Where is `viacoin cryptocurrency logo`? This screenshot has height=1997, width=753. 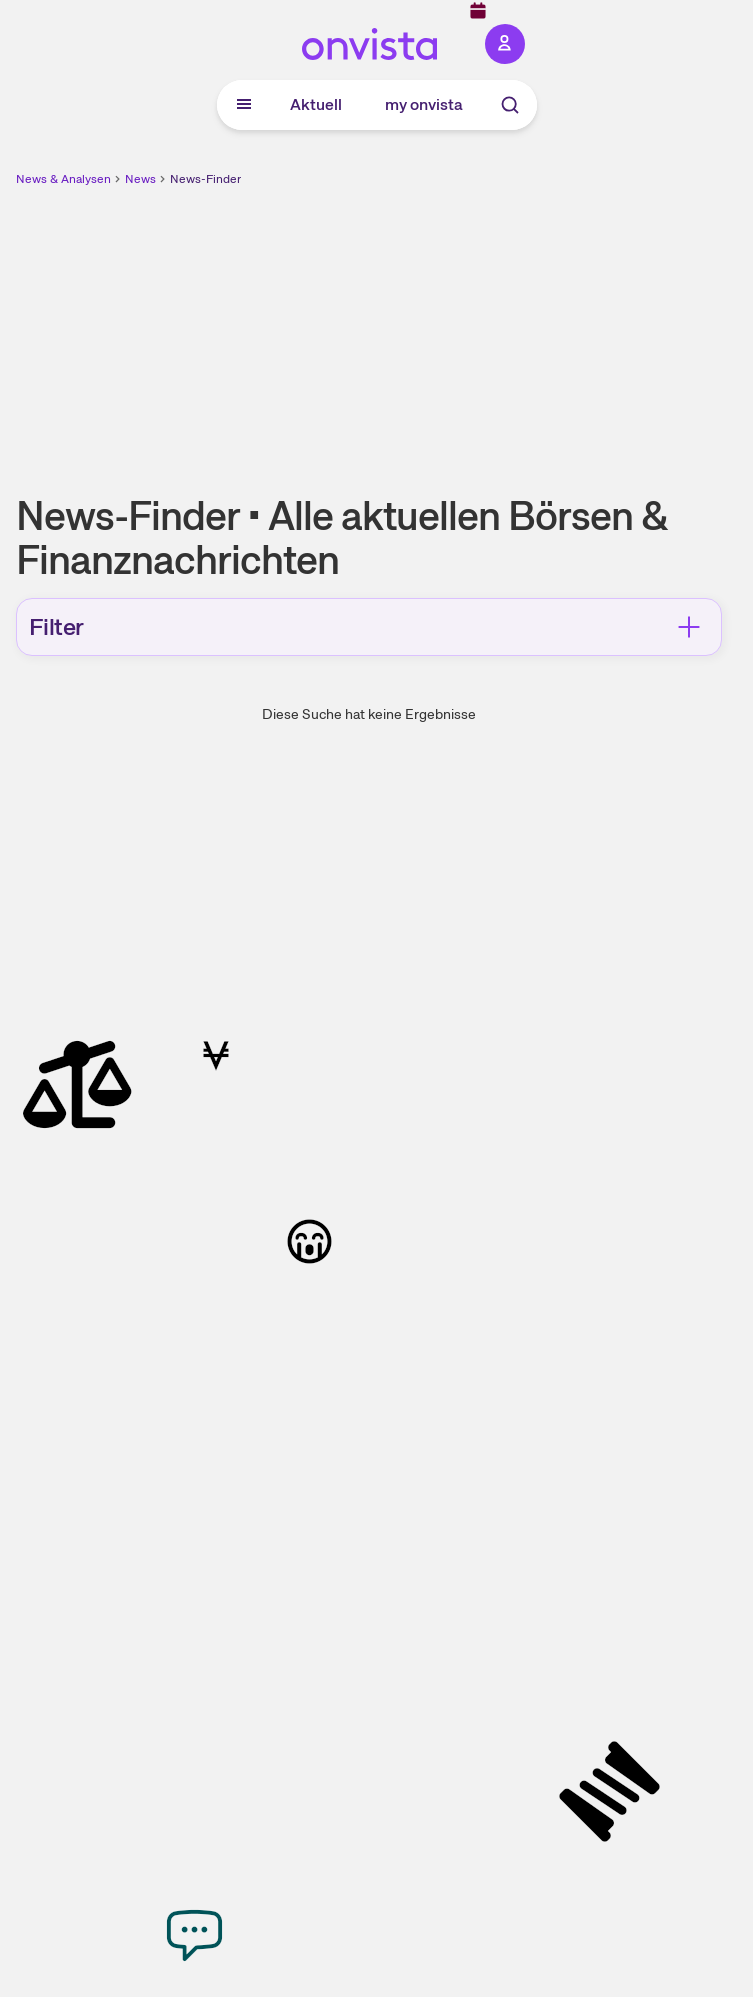
viacoin cryptocurrency logo is located at coordinates (216, 1056).